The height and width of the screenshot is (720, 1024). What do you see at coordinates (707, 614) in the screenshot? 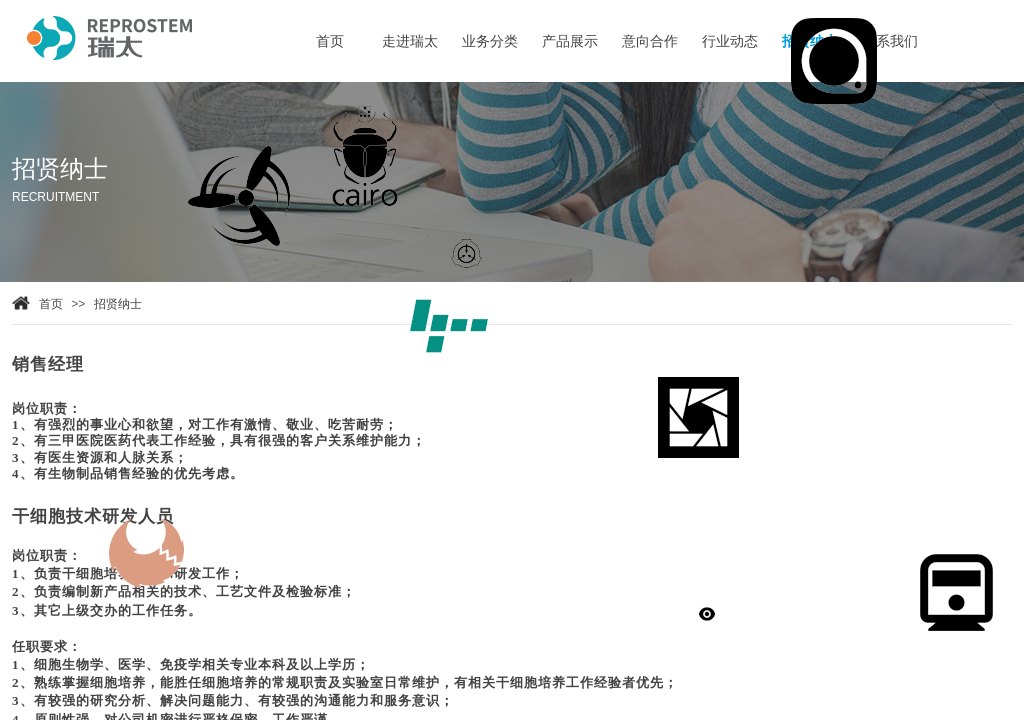
I see `view or preview content` at bounding box center [707, 614].